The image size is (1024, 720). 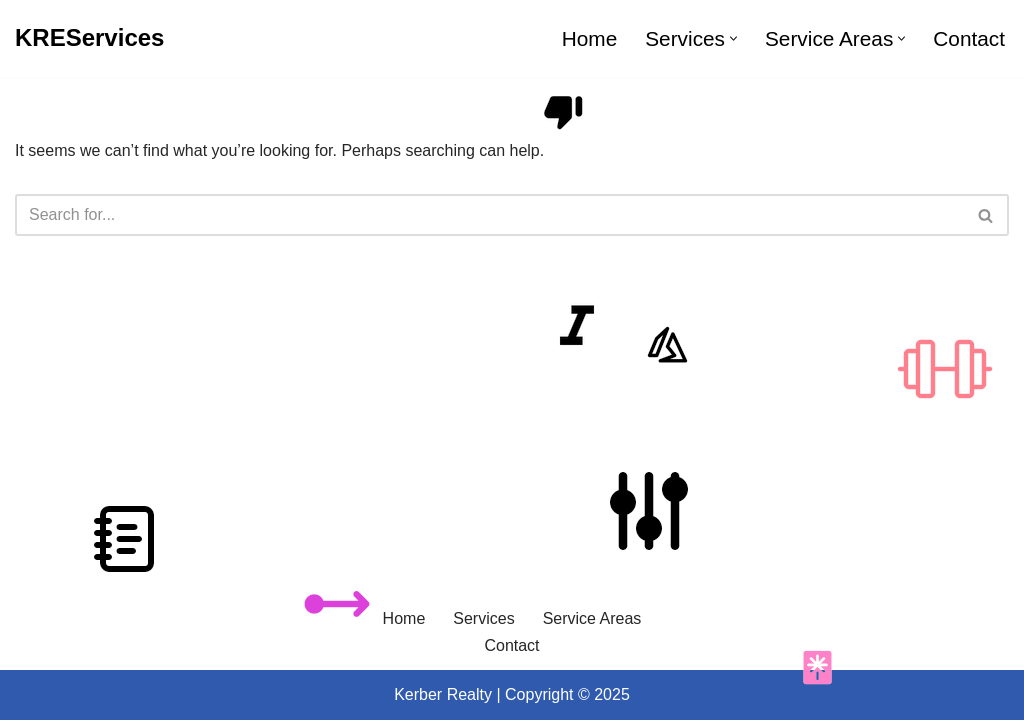 I want to click on dislike or downvote content, so click(x=563, y=111).